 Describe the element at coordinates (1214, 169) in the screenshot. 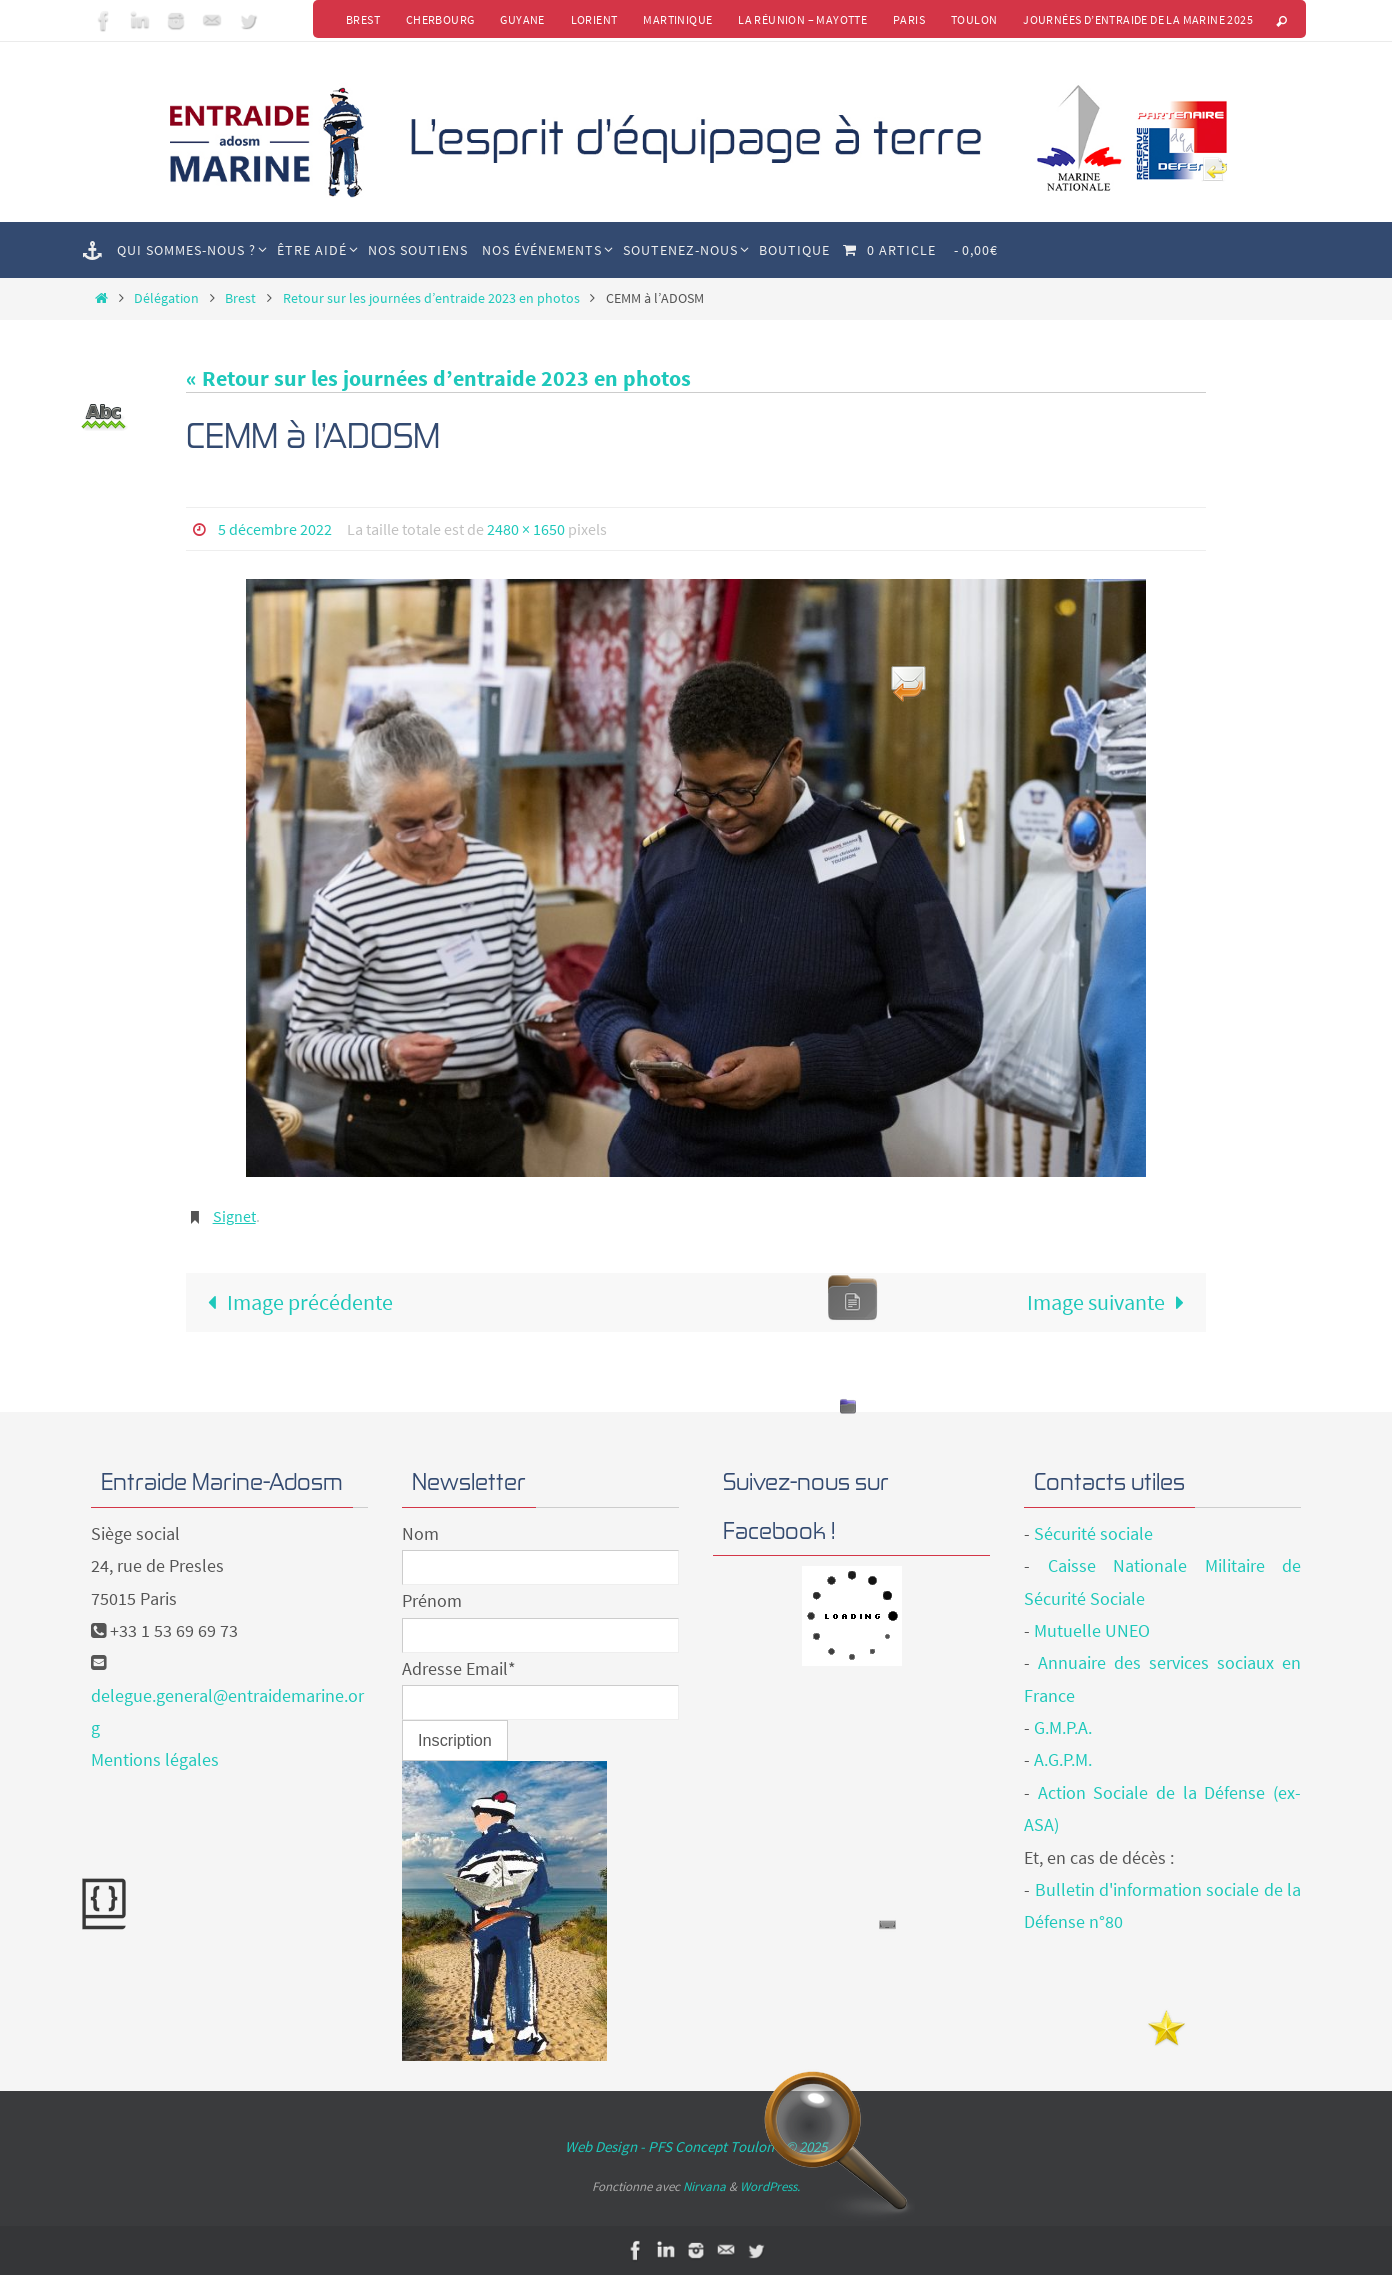

I see `revert document to previous version` at that location.